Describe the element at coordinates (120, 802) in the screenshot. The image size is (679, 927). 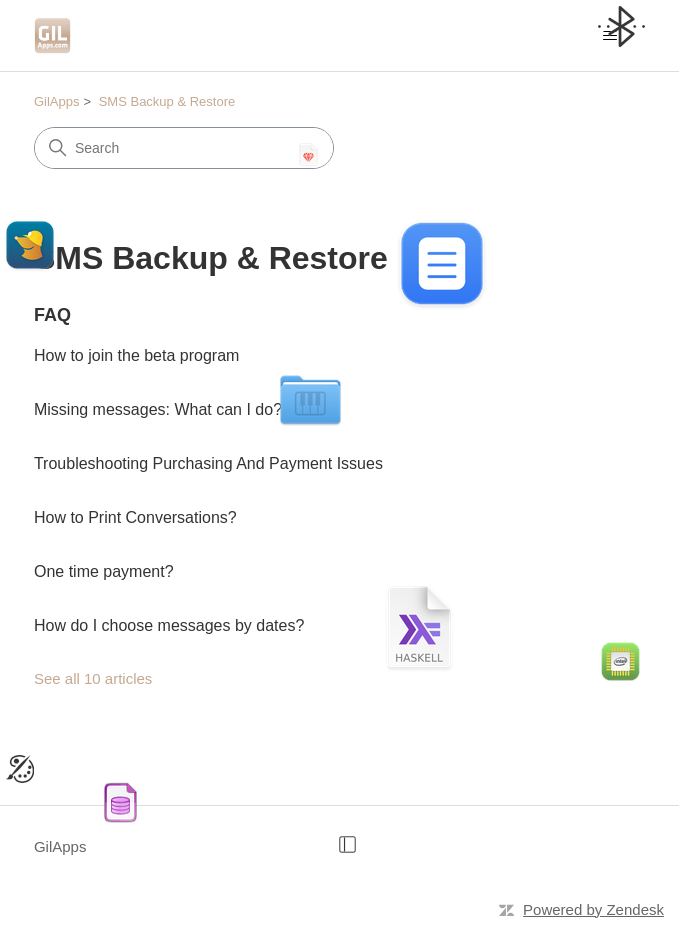
I see `libreoffice base database file` at that location.